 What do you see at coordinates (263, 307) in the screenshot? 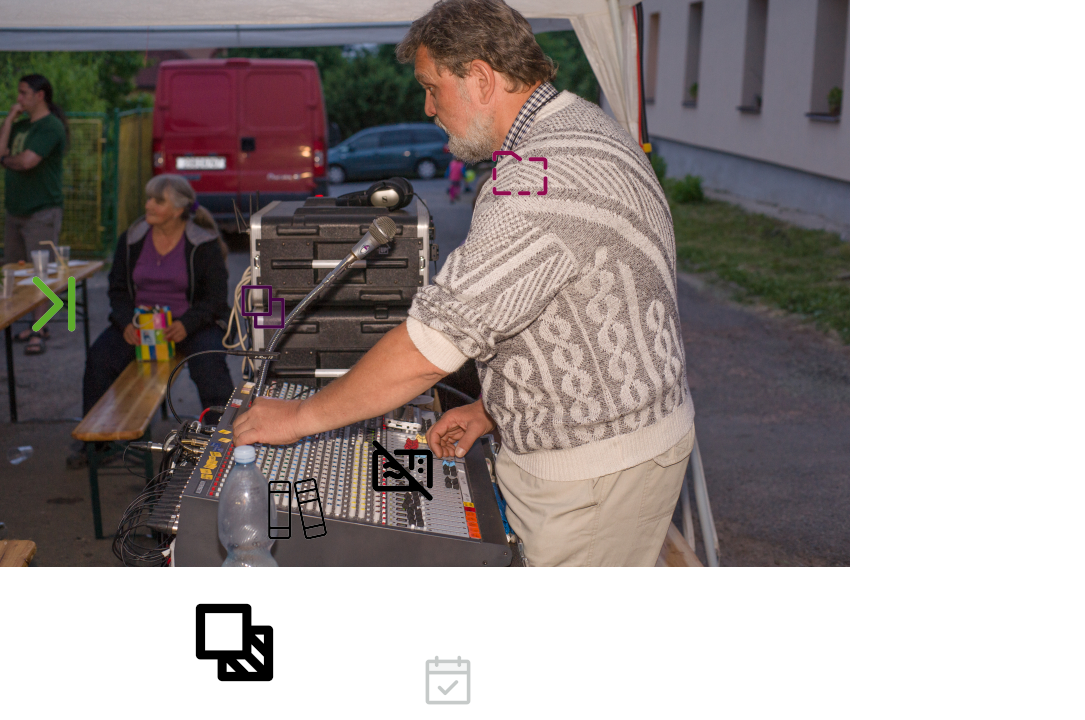
I see `subtract or remove a layer from selection` at bounding box center [263, 307].